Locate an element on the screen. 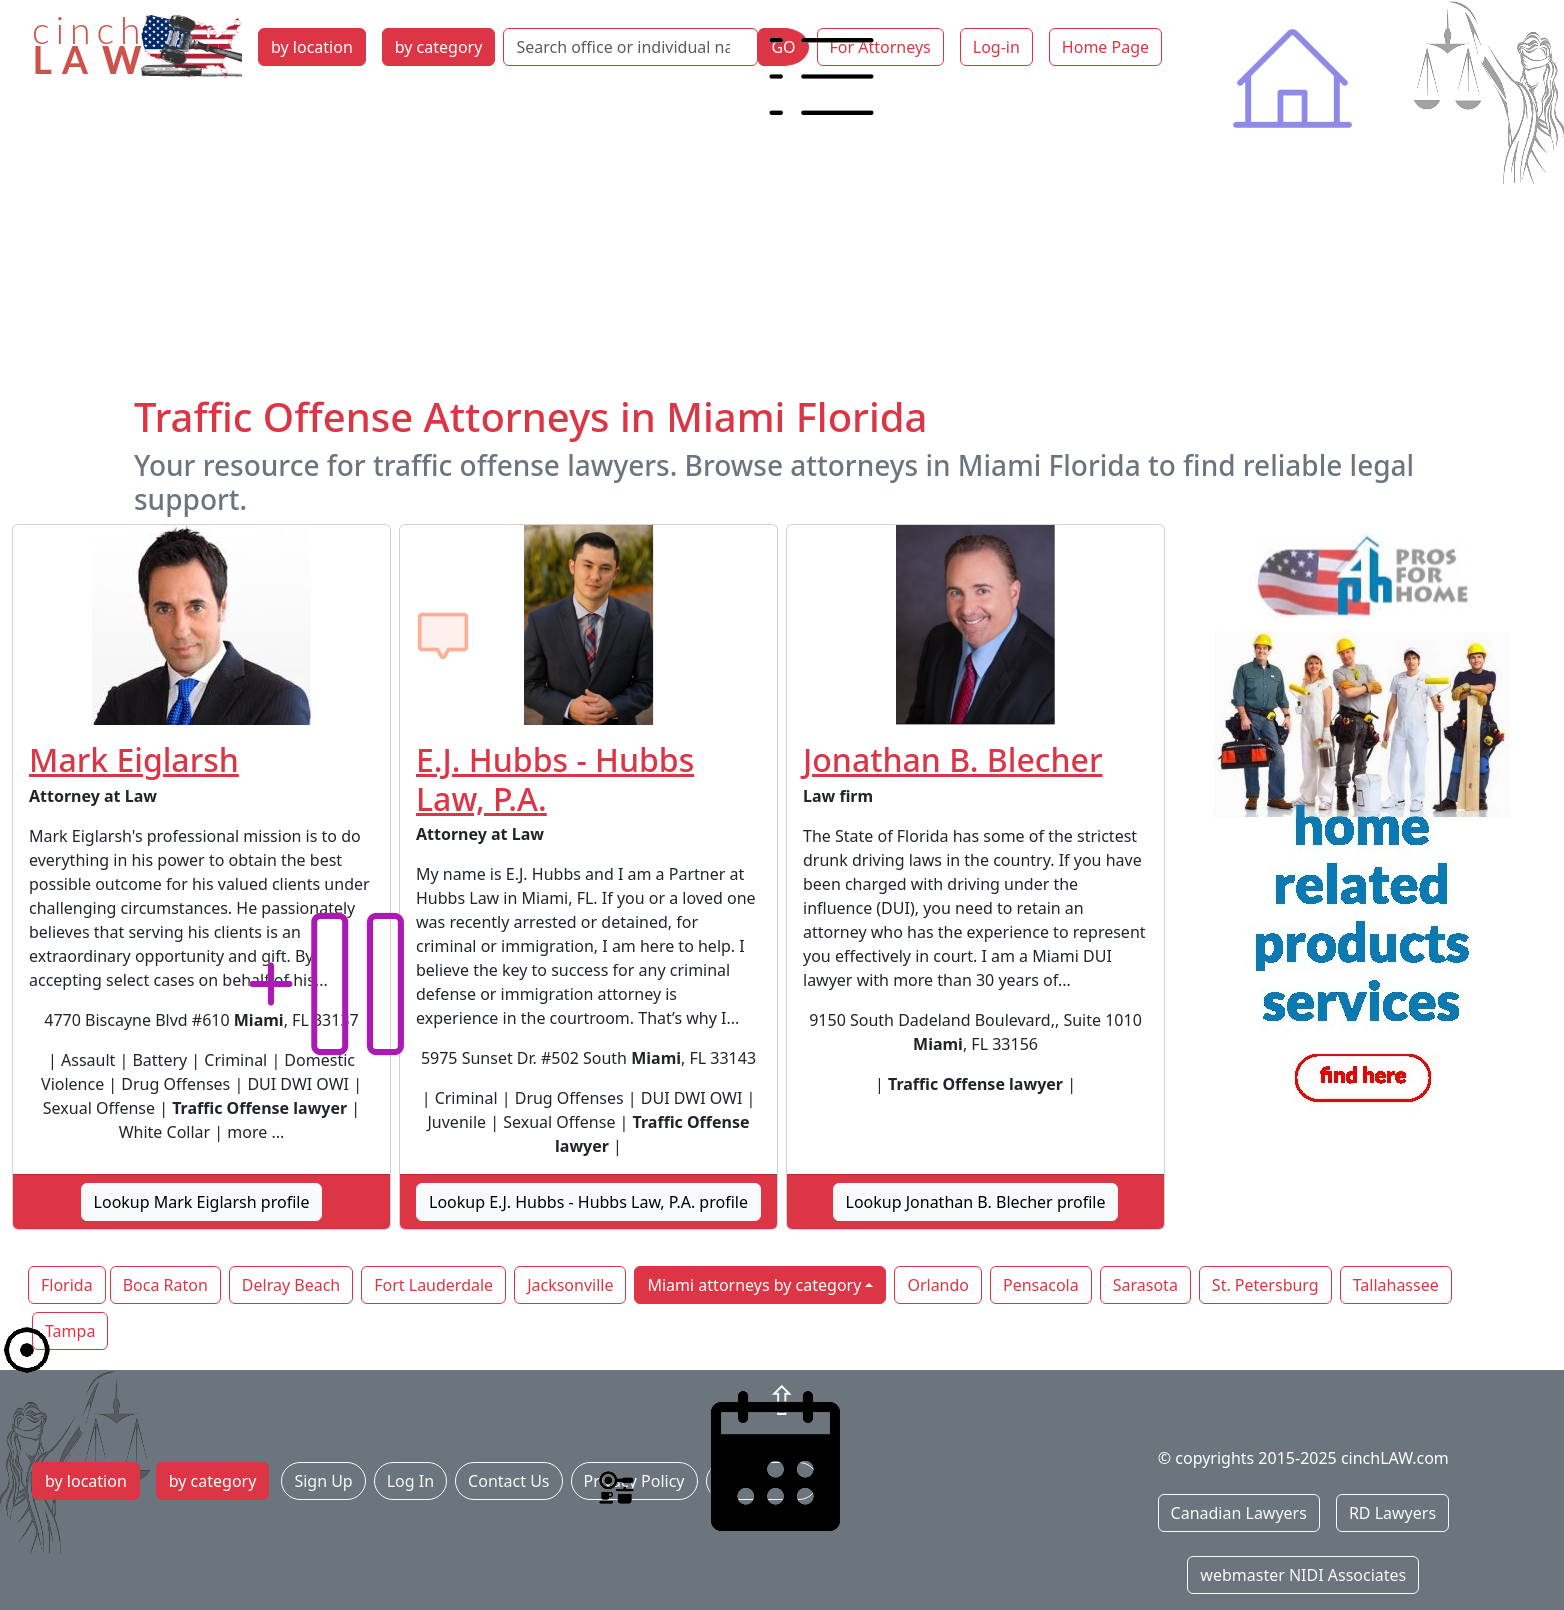 The width and height of the screenshot is (1564, 1610). add a column to the left is located at coordinates (339, 984).